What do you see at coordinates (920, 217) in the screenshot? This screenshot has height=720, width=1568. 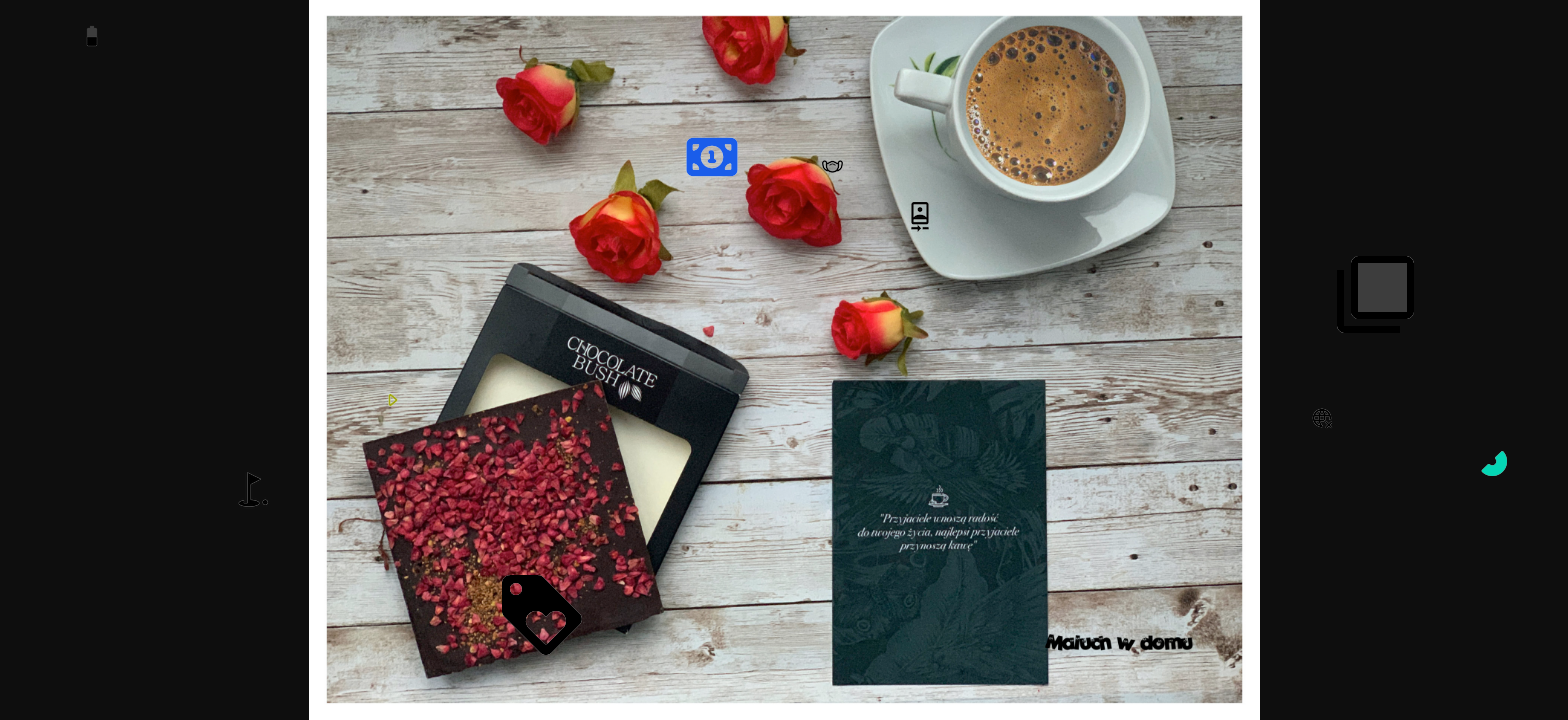 I see `switch to front-facing camera` at bounding box center [920, 217].